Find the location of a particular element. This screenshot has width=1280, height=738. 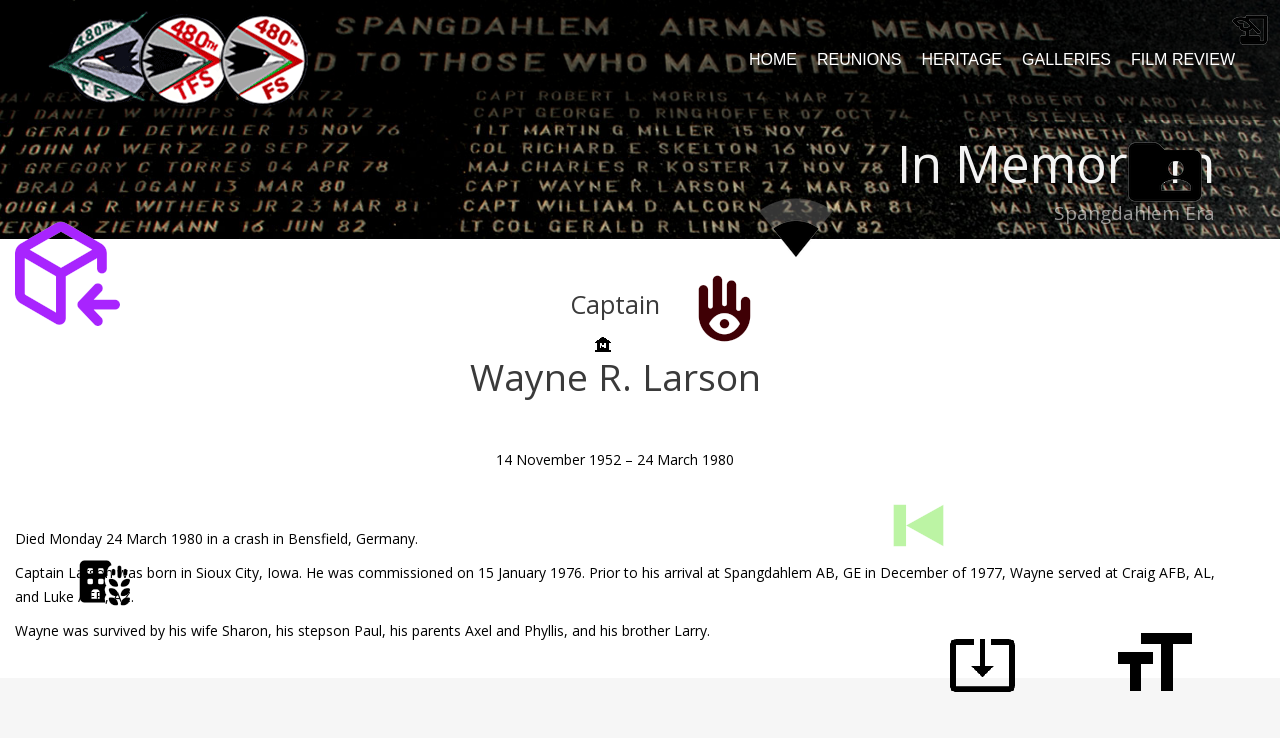

download system update is located at coordinates (982, 665).